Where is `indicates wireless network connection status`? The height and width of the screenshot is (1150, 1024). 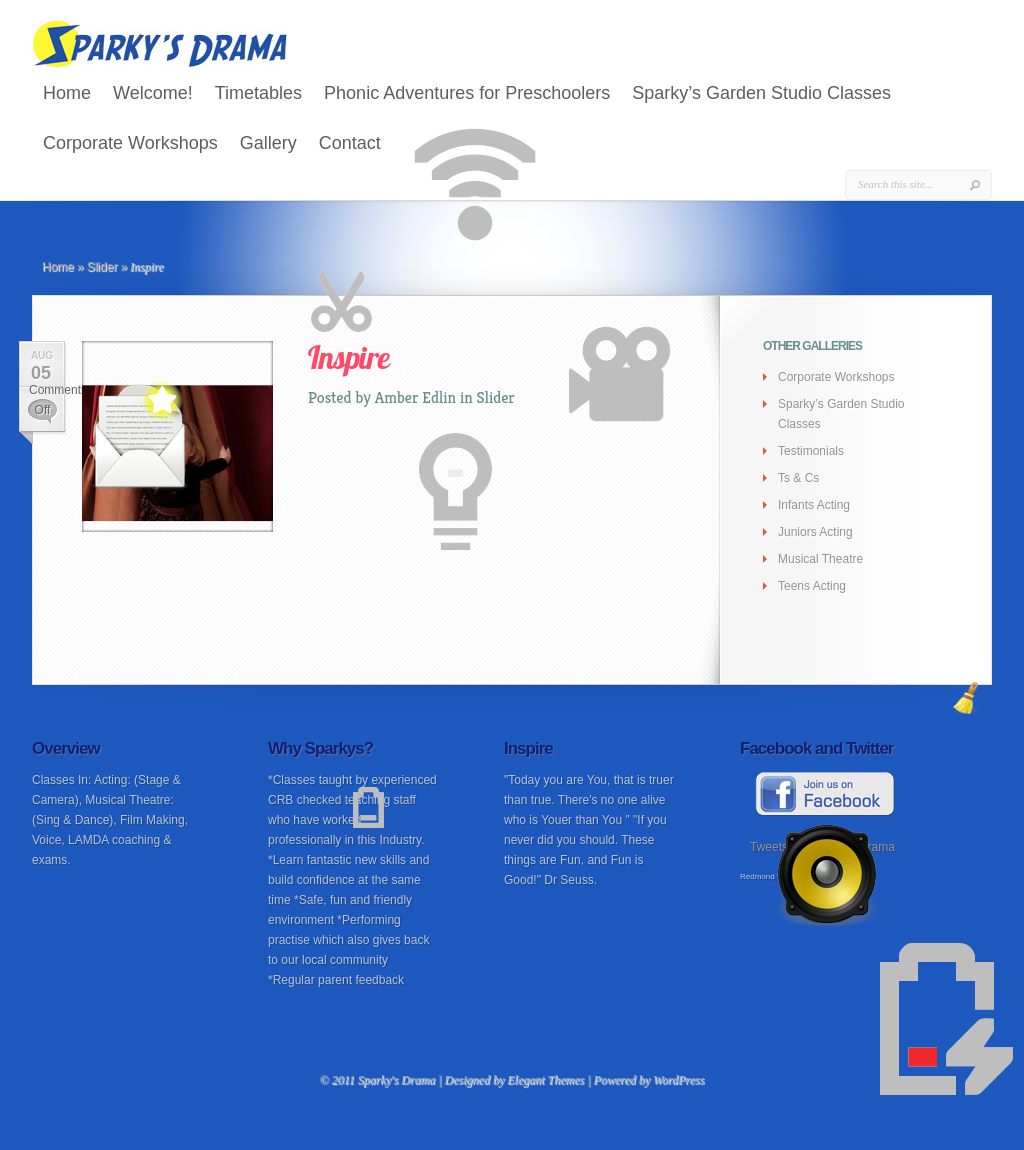
indicates wireless network connection status is located at coordinates (475, 180).